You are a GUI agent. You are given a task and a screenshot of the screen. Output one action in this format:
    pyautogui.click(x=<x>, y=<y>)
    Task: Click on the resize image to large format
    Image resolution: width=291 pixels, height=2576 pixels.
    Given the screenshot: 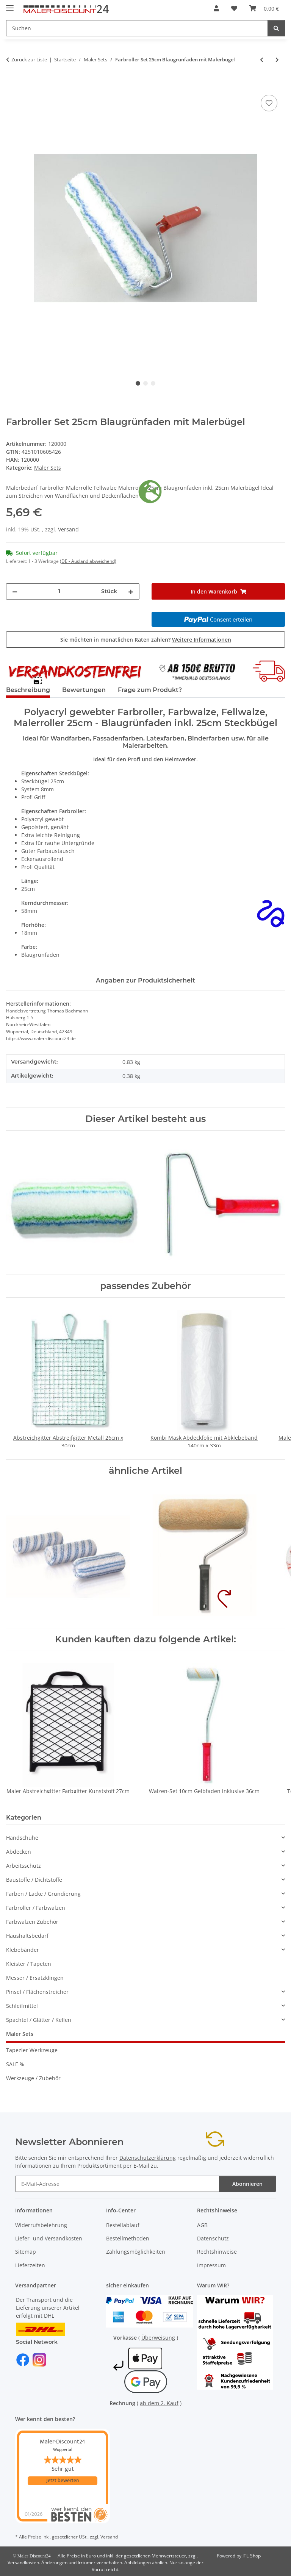 What is the action you would take?
    pyautogui.click(x=38, y=681)
    